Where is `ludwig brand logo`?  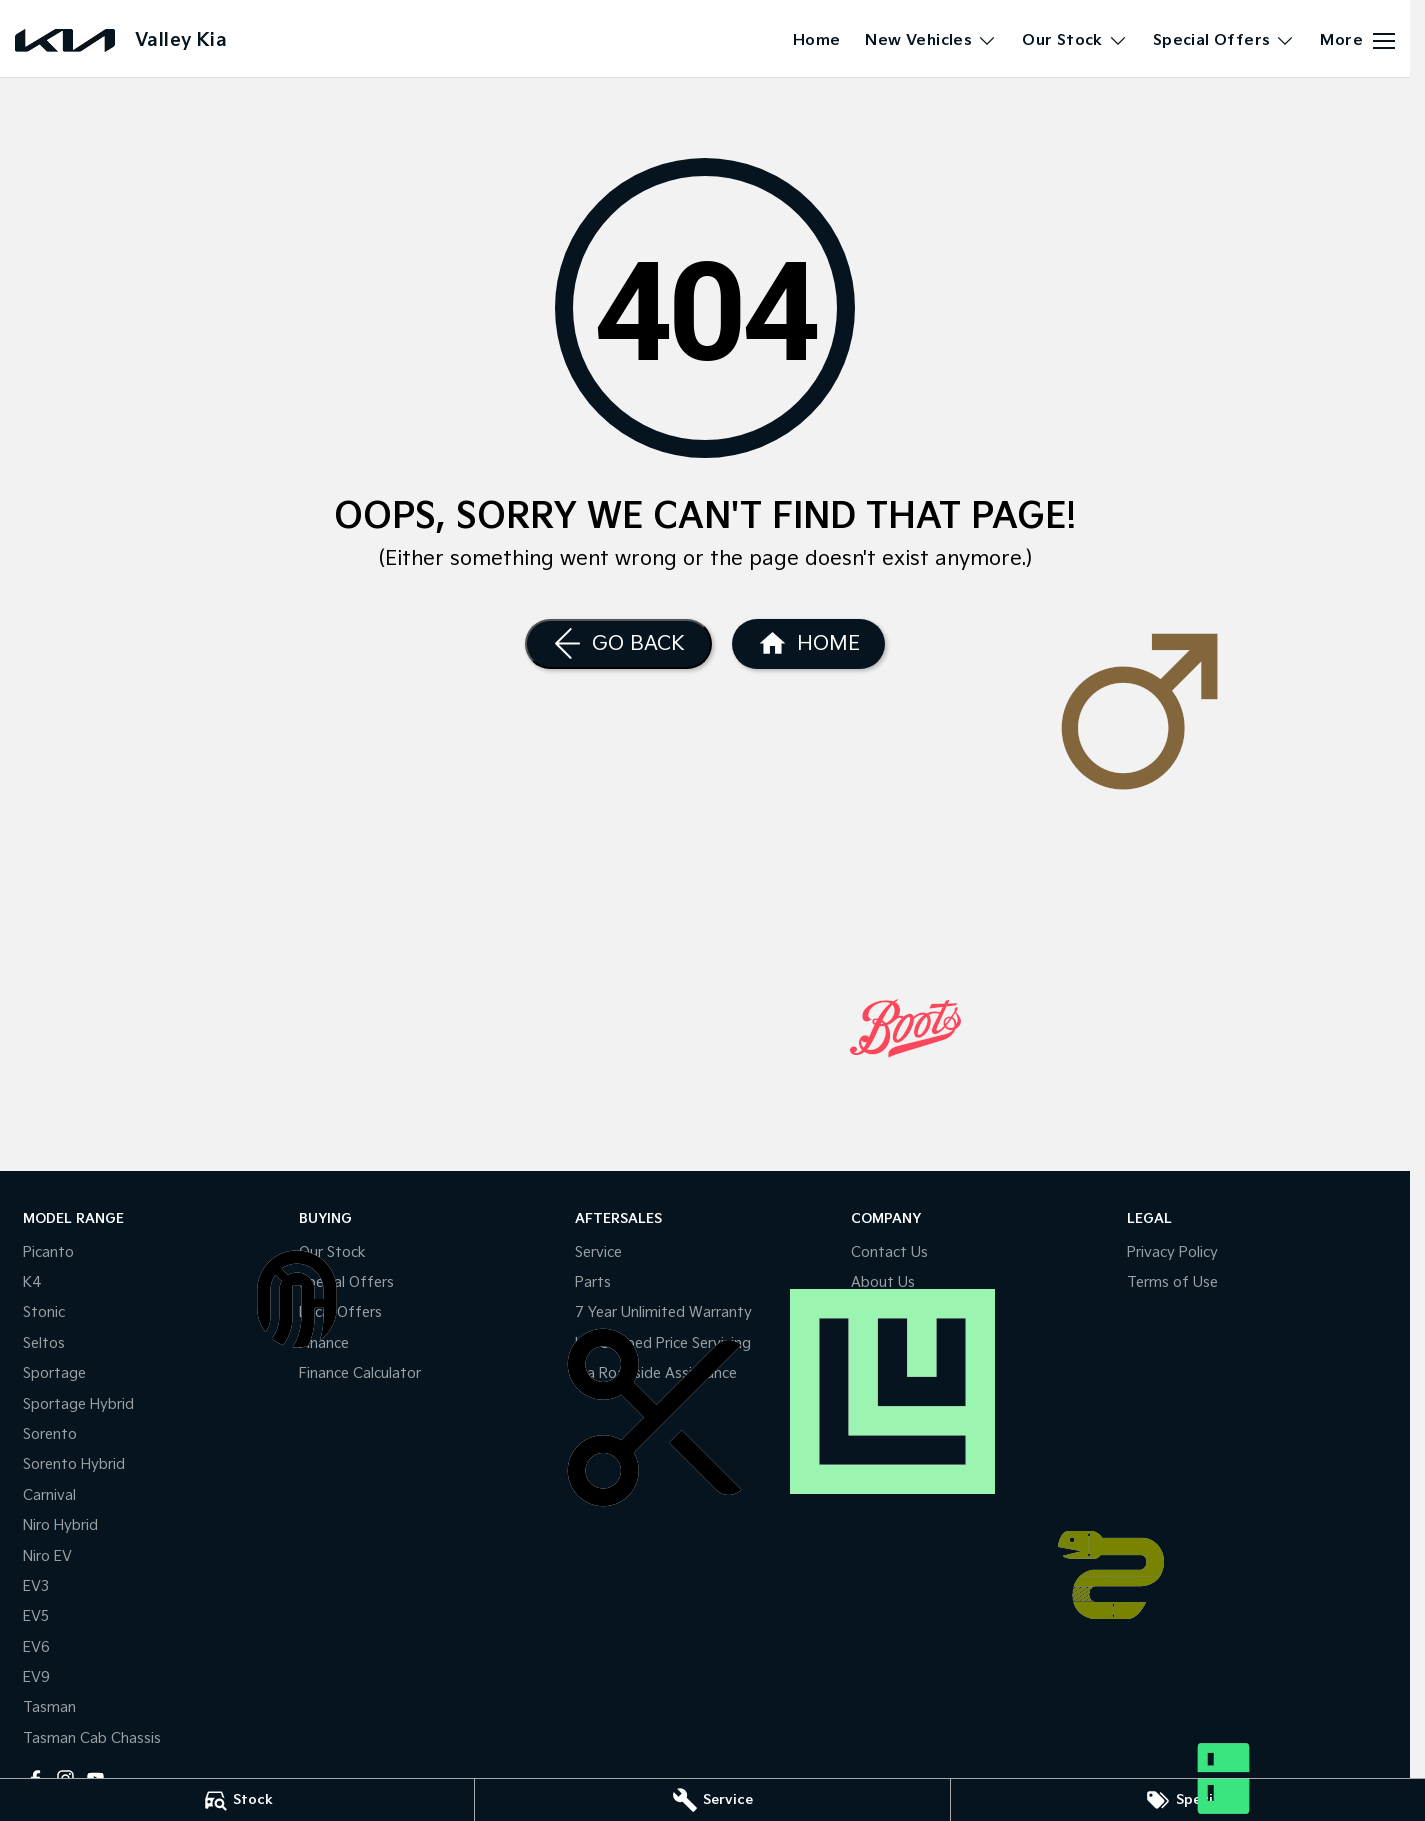
ludwig brand logo is located at coordinates (892, 1391).